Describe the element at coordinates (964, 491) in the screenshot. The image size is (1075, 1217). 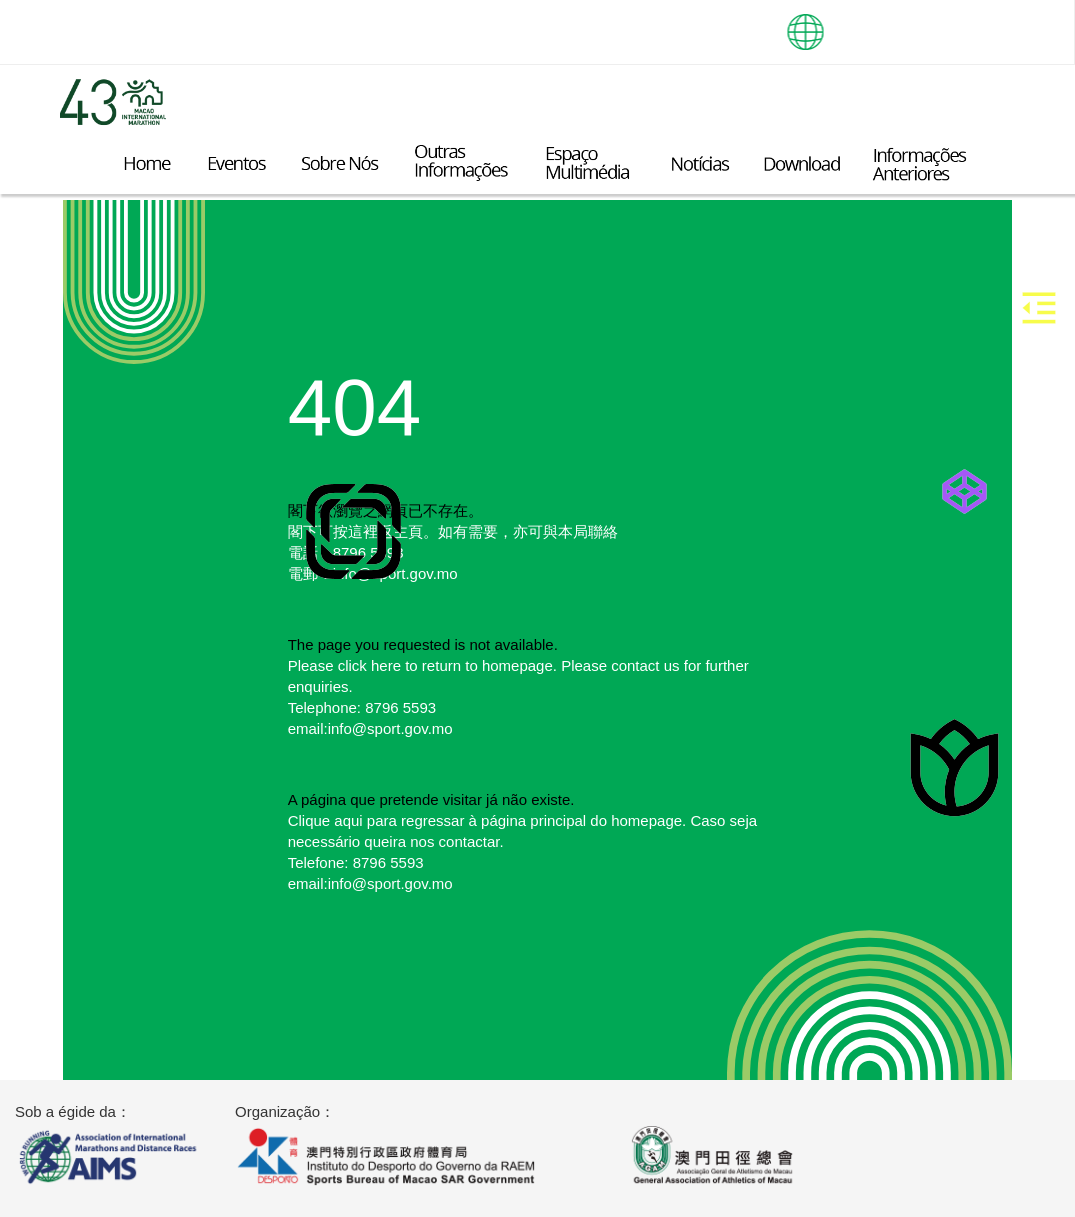
I see `open CodePen website or app` at that location.